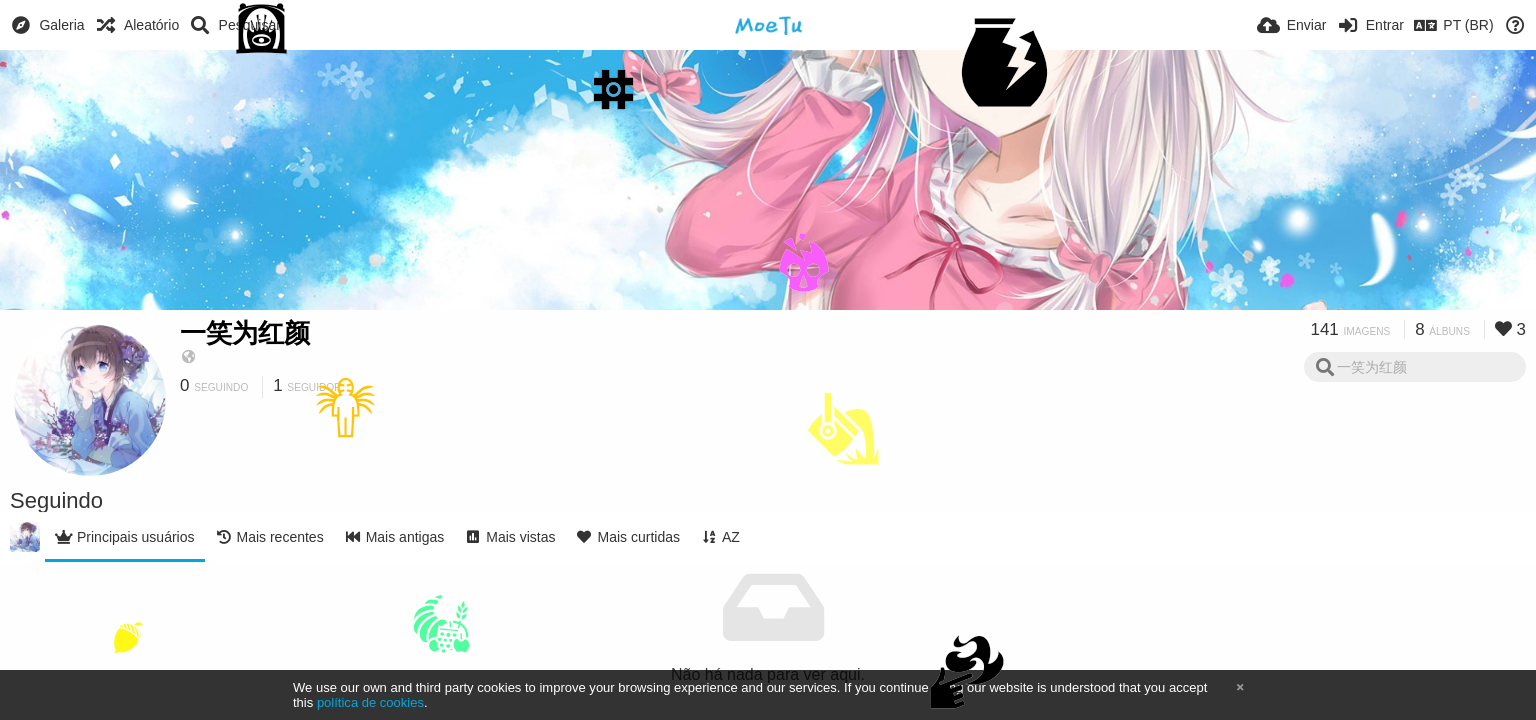  I want to click on settings or configuration menu, so click(613, 89).